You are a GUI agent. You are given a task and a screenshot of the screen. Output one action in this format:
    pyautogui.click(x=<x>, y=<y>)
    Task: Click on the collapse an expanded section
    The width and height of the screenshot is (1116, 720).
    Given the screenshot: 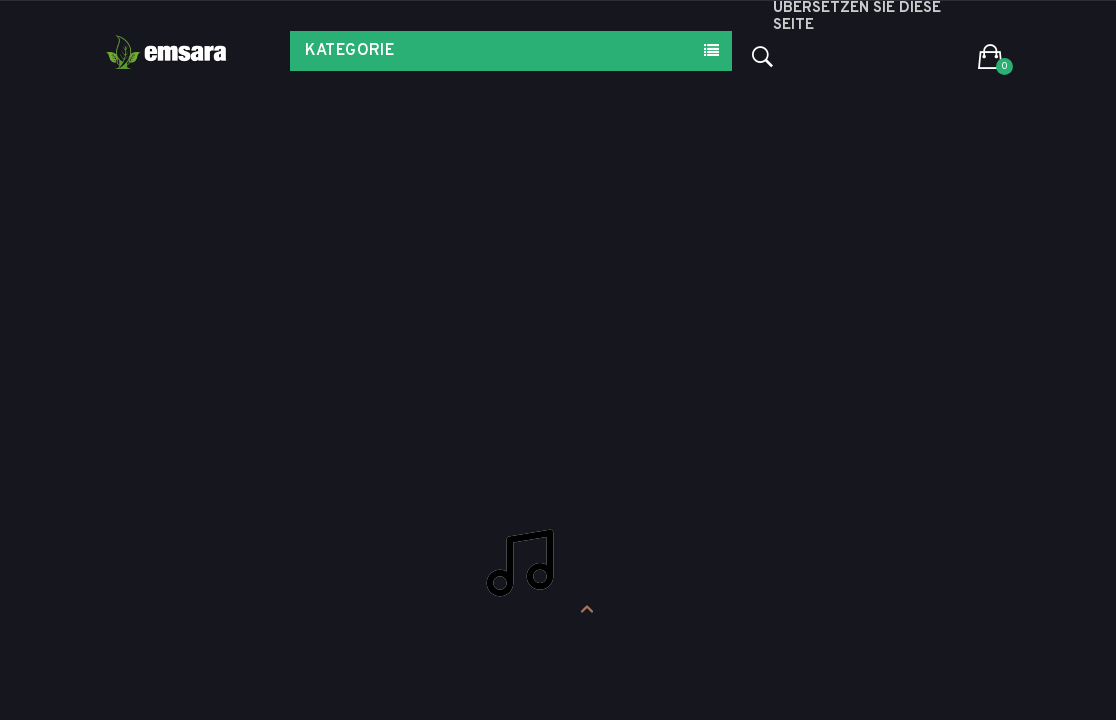 What is the action you would take?
    pyautogui.click(x=587, y=609)
    